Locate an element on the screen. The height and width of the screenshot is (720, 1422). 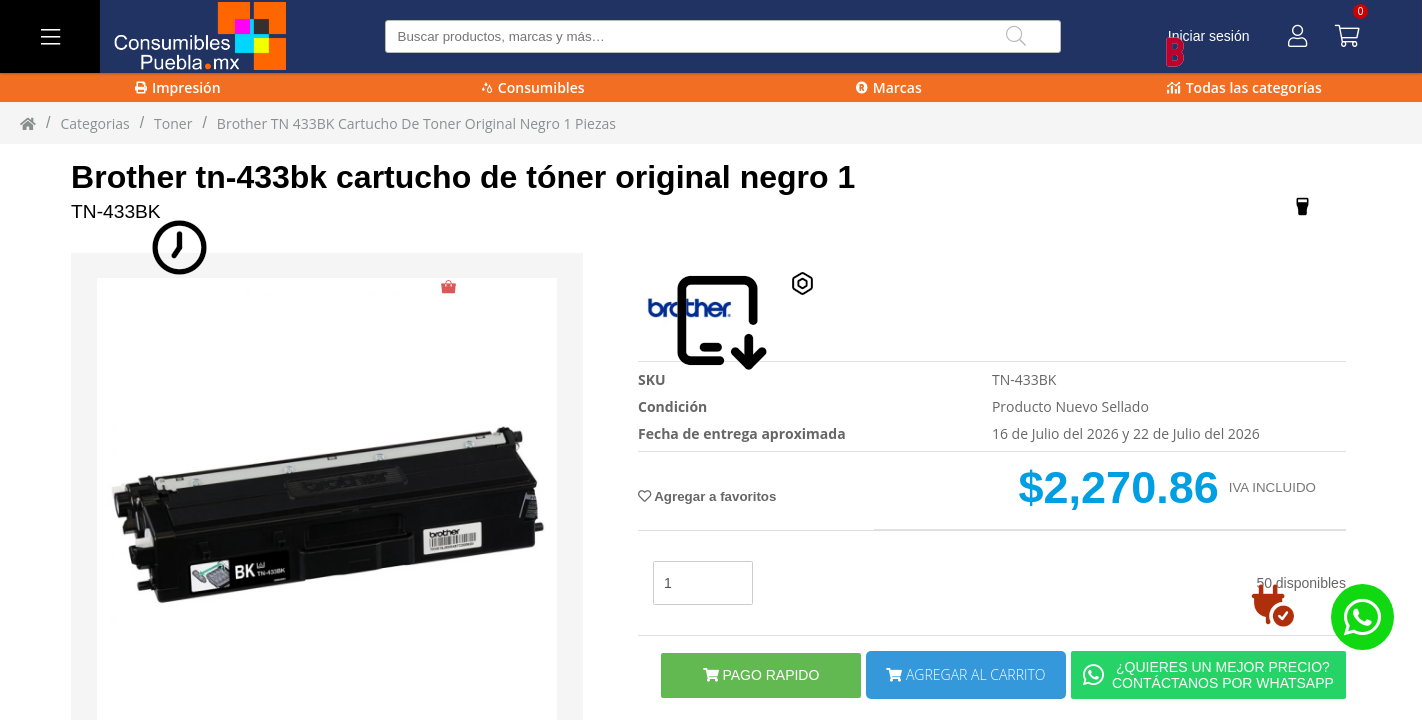
access assembly or component management is located at coordinates (802, 283).